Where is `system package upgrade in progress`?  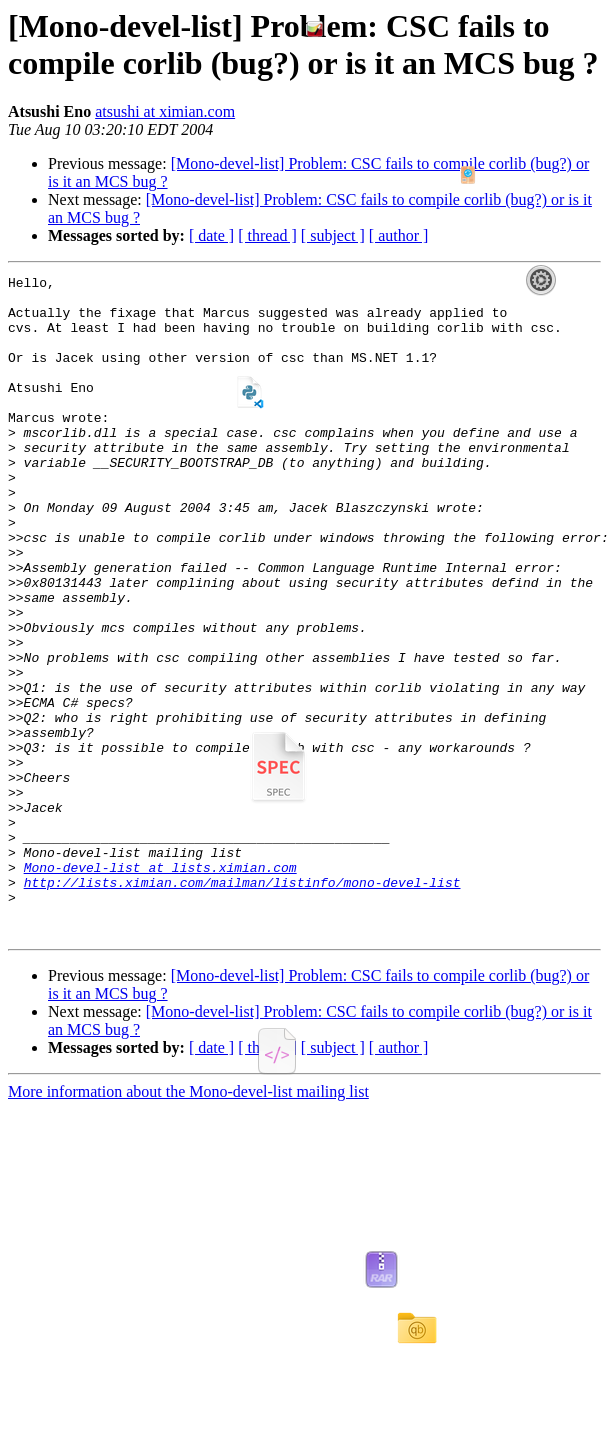 system package upgrade in progress is located at coordinates (468, 175).